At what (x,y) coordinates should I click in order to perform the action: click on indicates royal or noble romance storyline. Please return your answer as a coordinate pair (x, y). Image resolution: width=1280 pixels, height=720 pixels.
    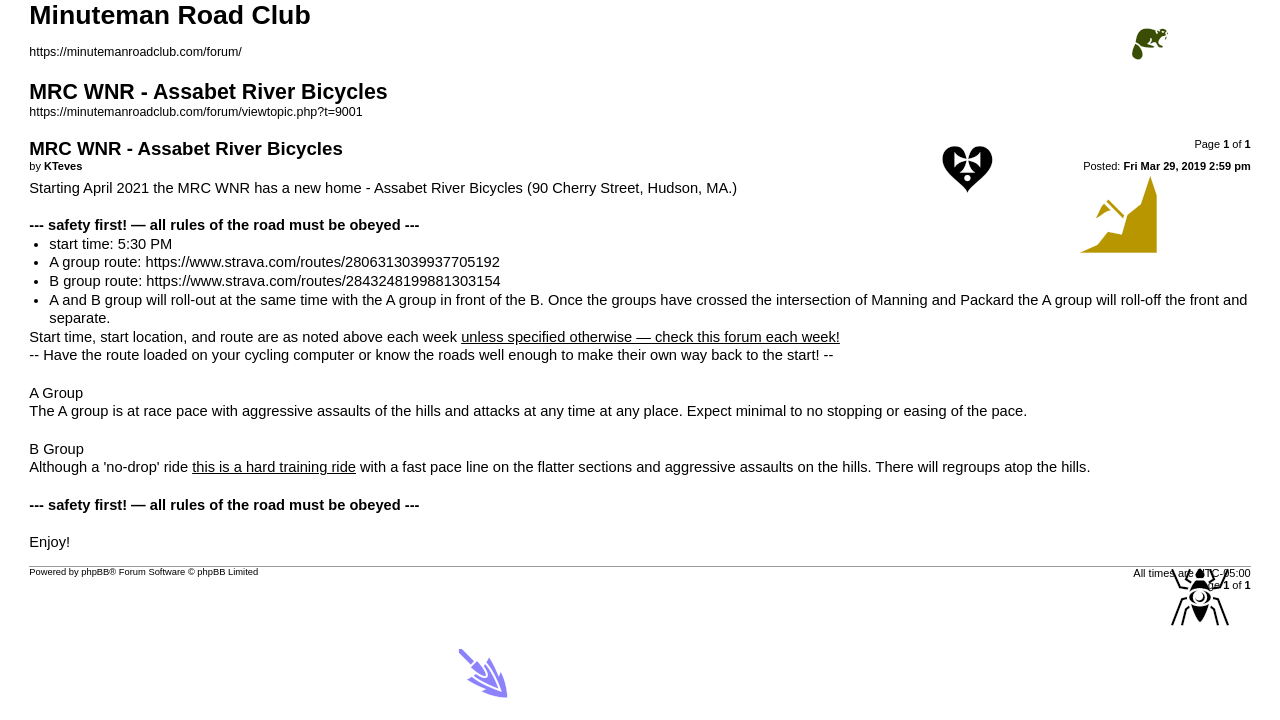
    Looking at the image, I should click on (967, 169).